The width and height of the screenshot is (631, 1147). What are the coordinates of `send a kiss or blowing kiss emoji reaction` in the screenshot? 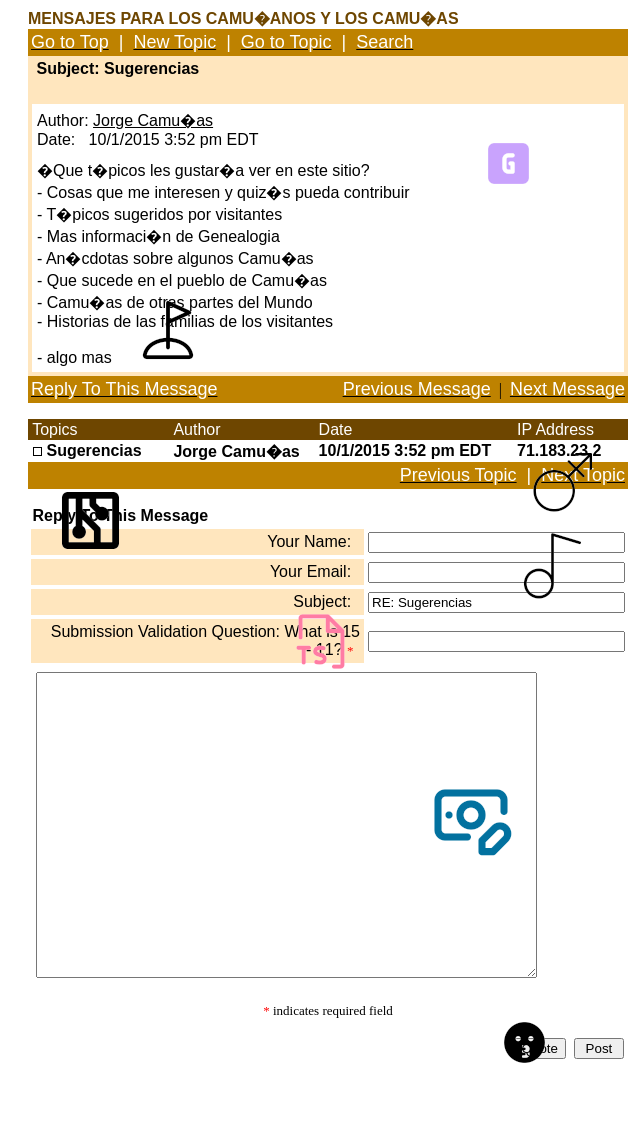 It's located at (524, 1042).